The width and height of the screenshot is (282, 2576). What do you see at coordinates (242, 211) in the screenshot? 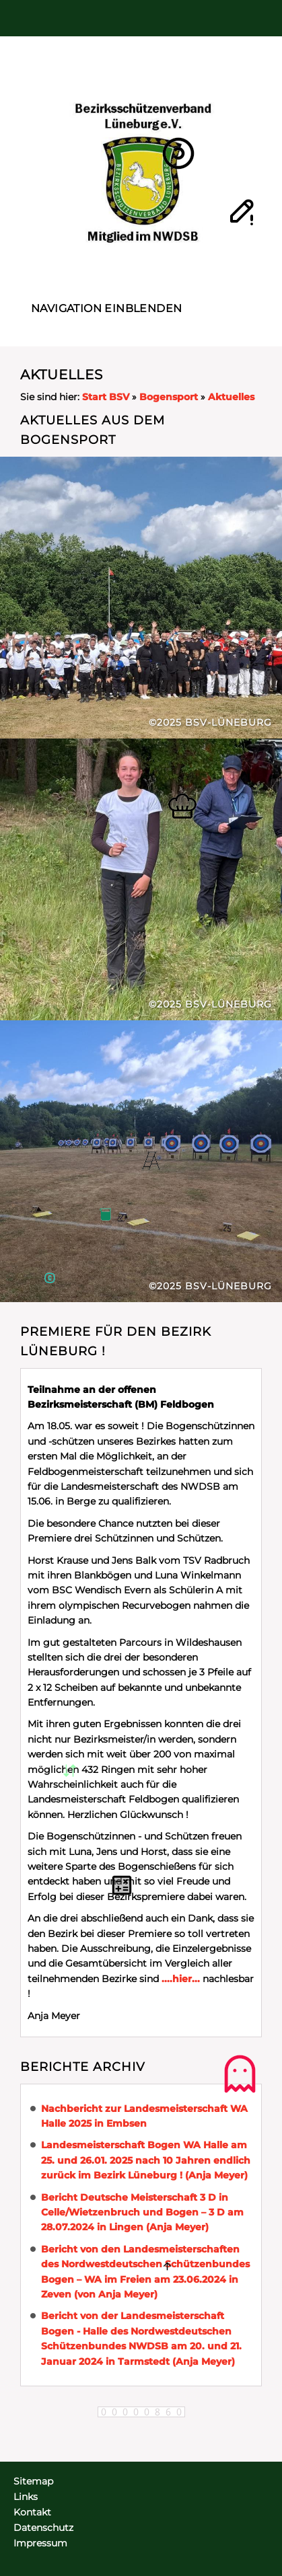
I see `edit action requires attention` at bounding box center [242, 211].